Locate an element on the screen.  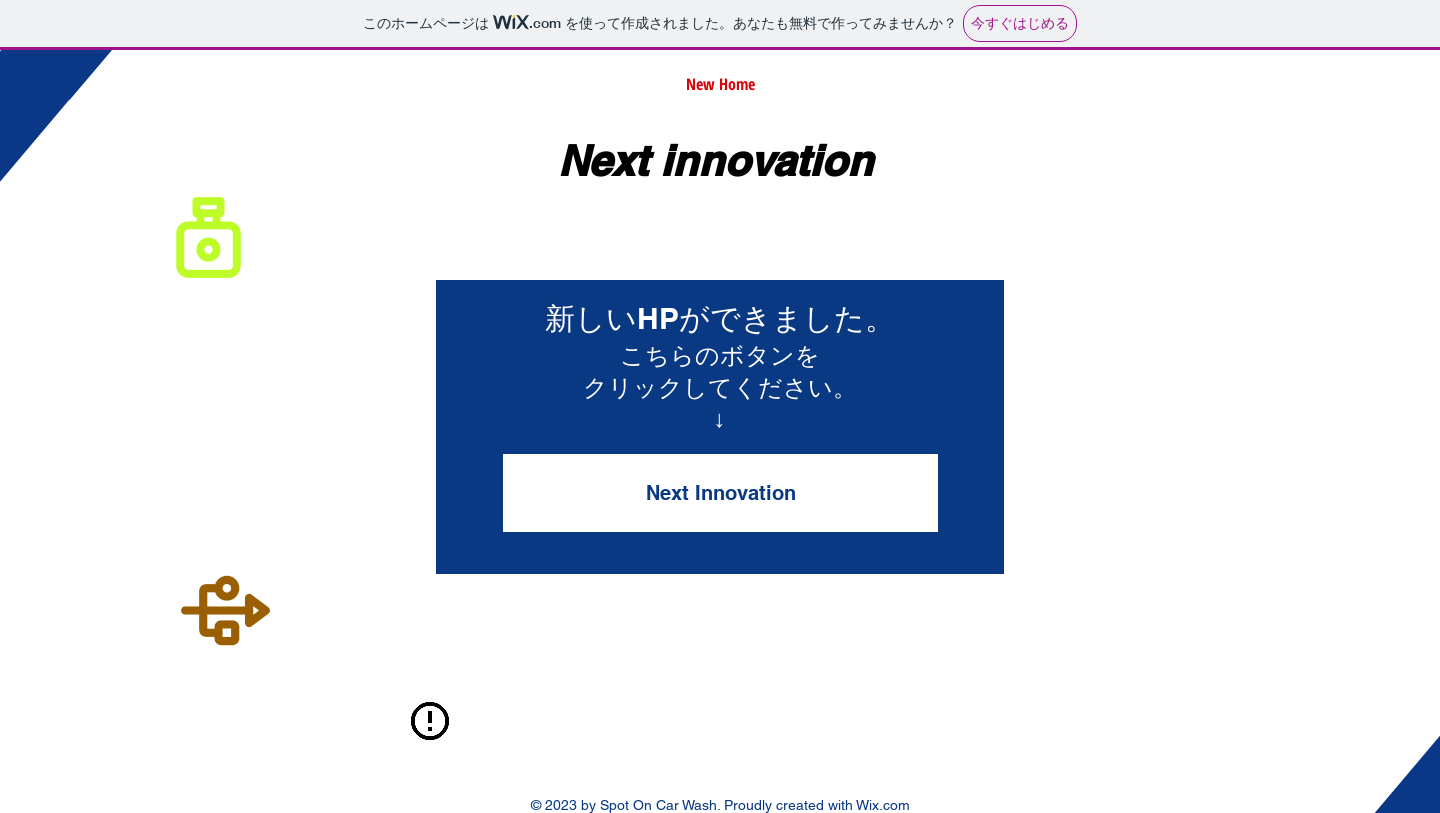
indicates an error or problem has occurred is located at coordinates (430, 721).